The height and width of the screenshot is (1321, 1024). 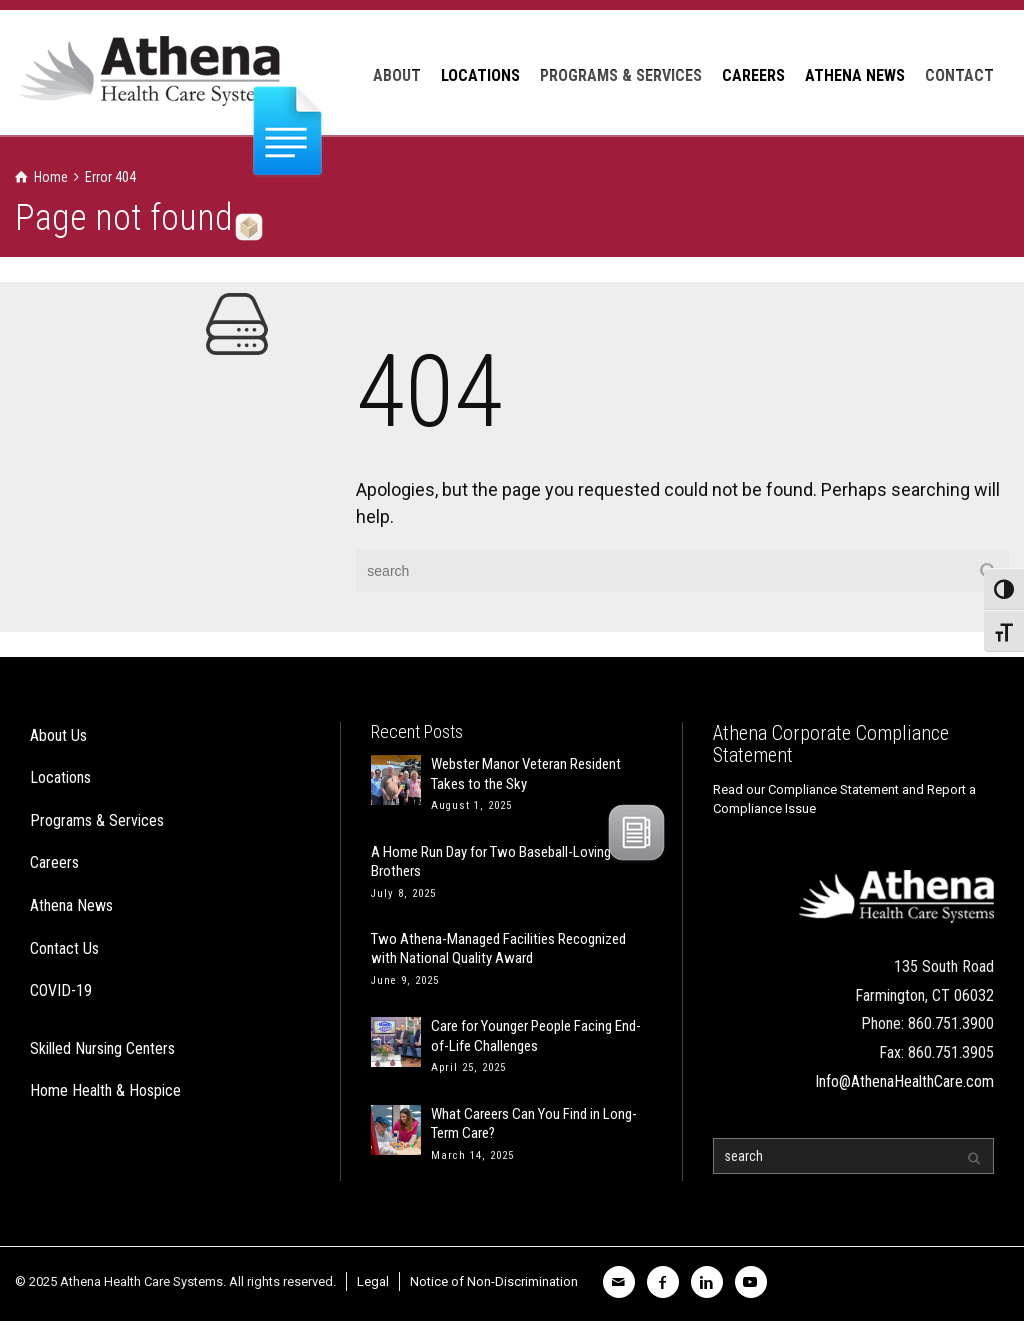 What do you see at coordinates (249, 227) in the screenshot?
I see `open flatpak software manager` at bounding box center [249, 227].